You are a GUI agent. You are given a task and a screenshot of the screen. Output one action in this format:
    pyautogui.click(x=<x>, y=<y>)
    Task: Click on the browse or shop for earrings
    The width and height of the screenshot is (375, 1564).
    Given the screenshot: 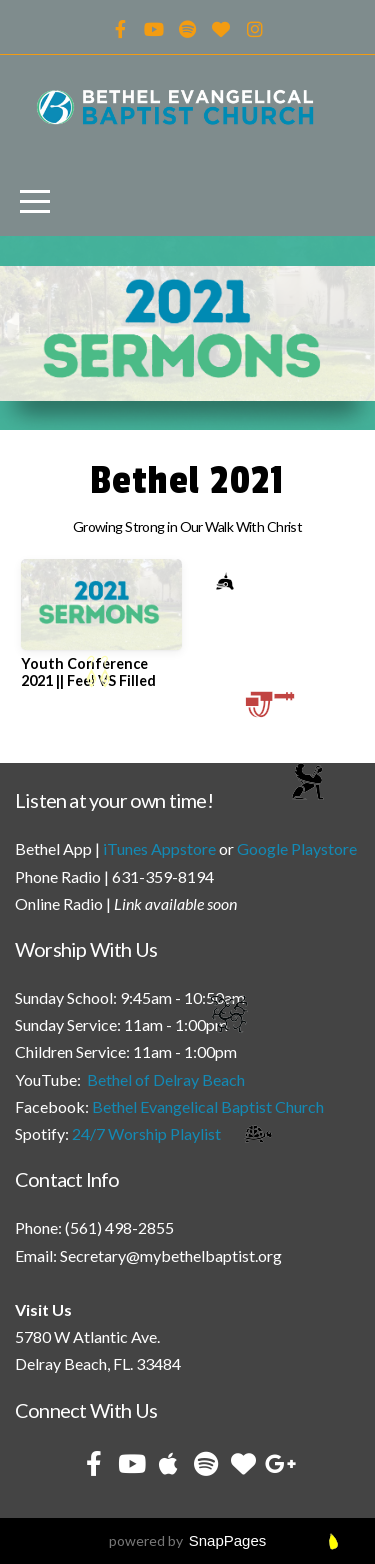 What is the action you would take?
    pyautogui.click(x=98, y=671)
    